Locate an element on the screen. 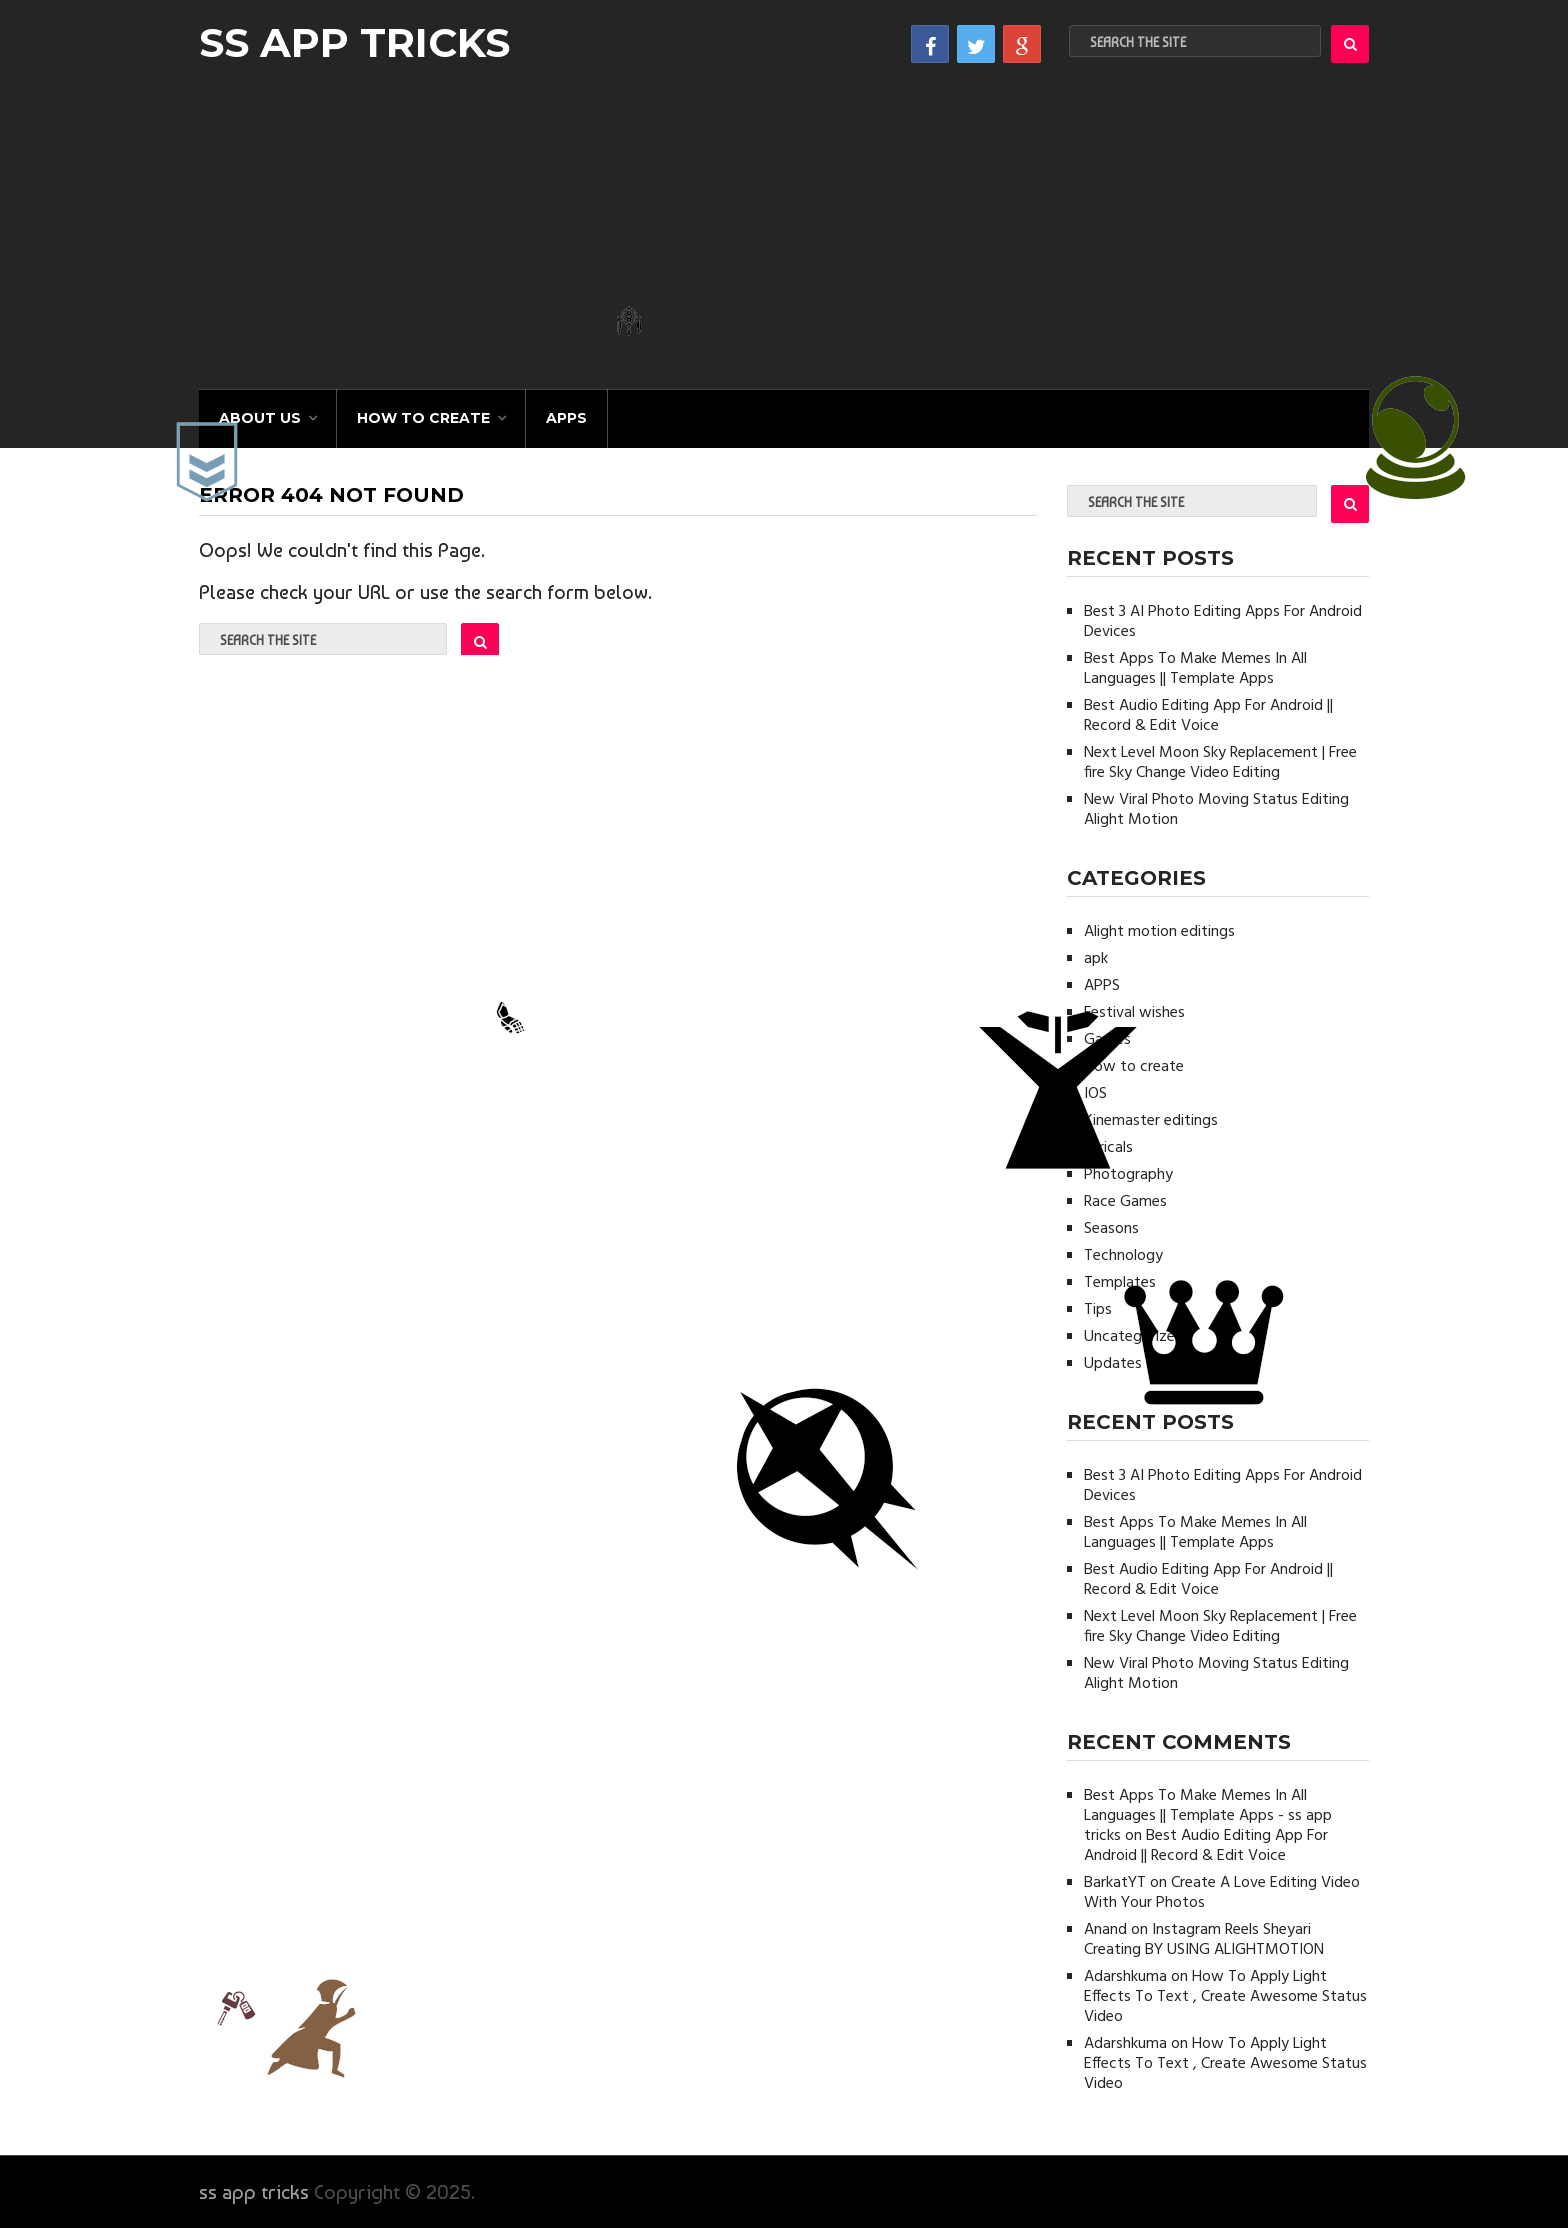 The image size is (1568, 2228). indicates rank level 2 or sergeant status is located at coordinates (207, 462).